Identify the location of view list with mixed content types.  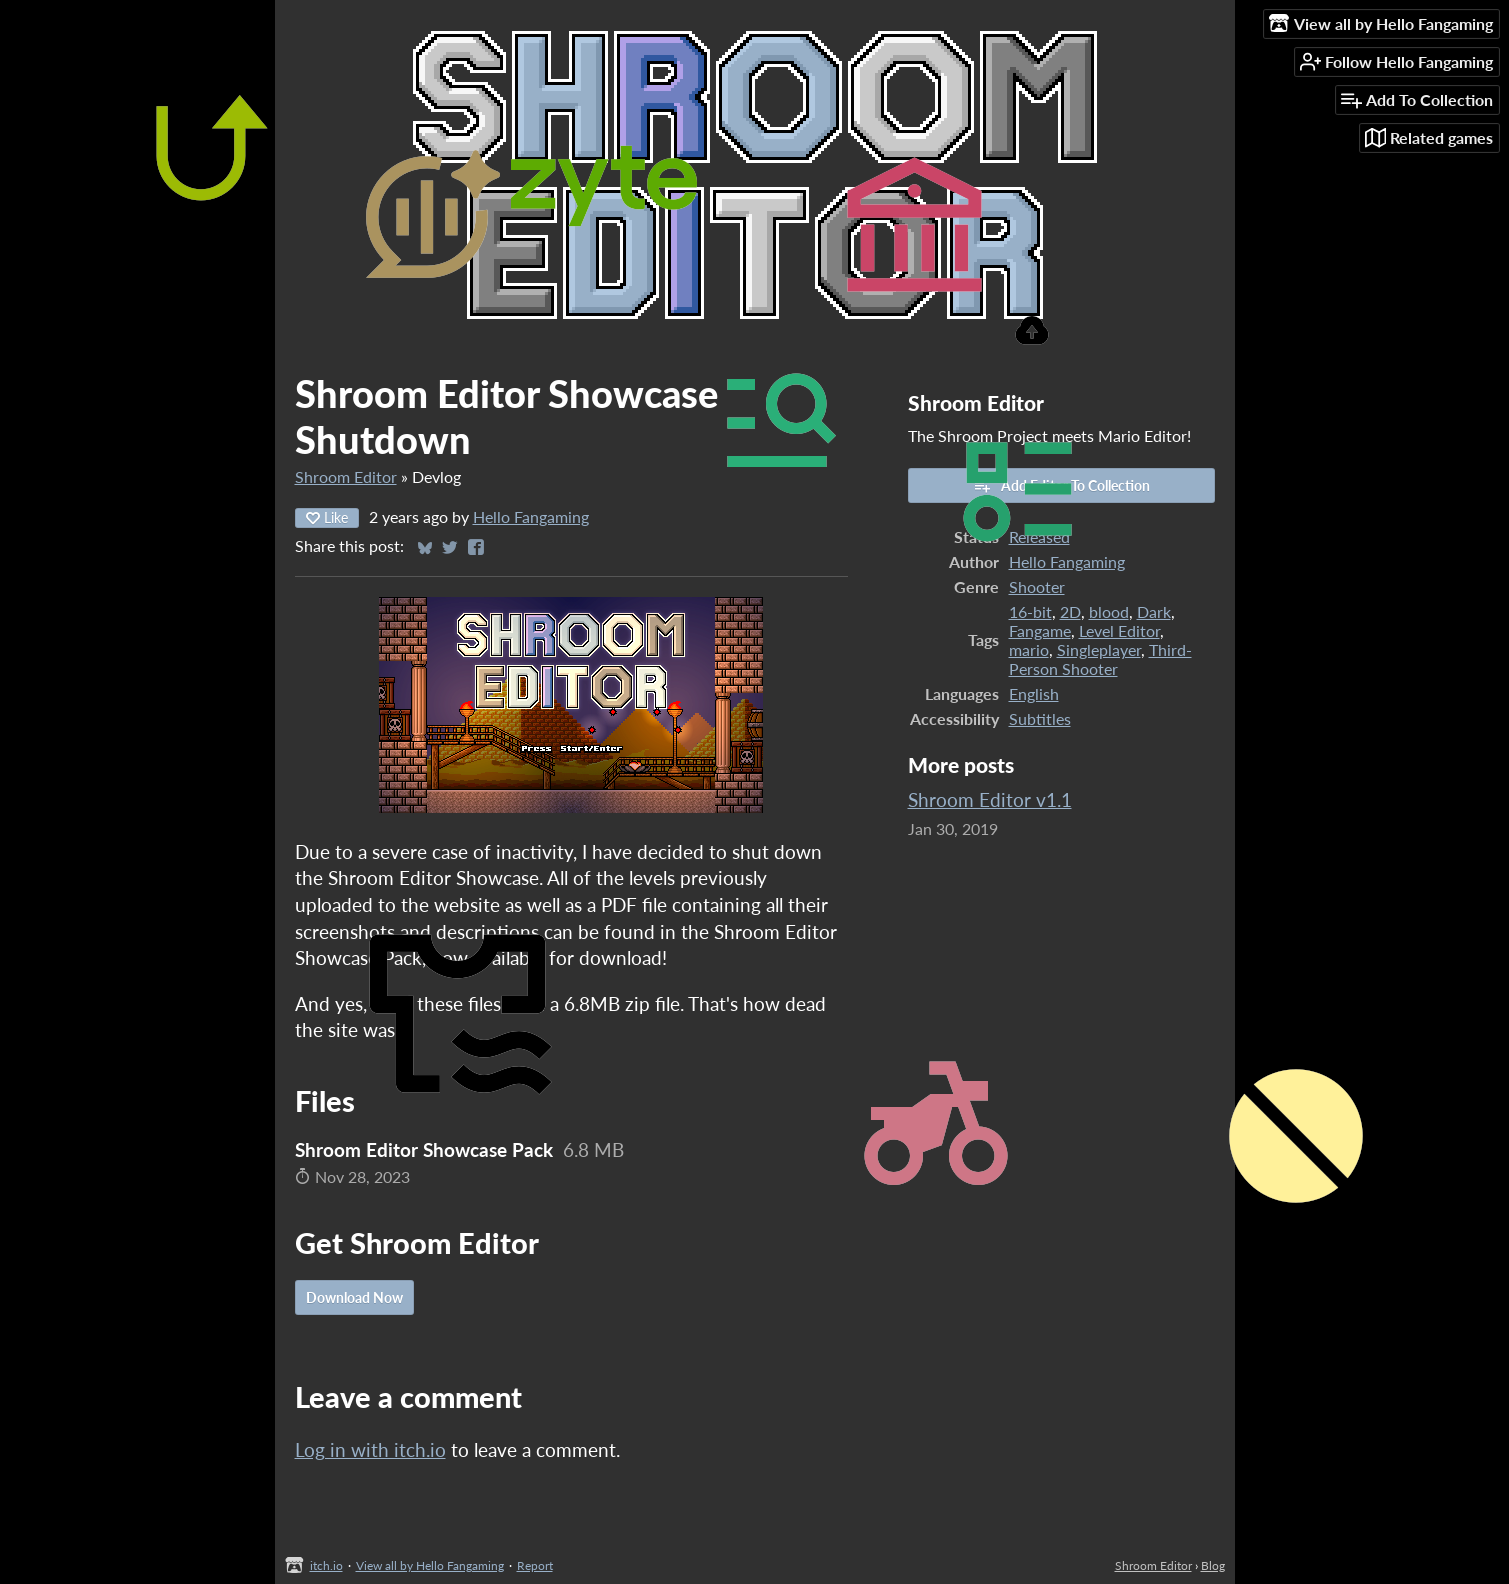
(1019, 489).